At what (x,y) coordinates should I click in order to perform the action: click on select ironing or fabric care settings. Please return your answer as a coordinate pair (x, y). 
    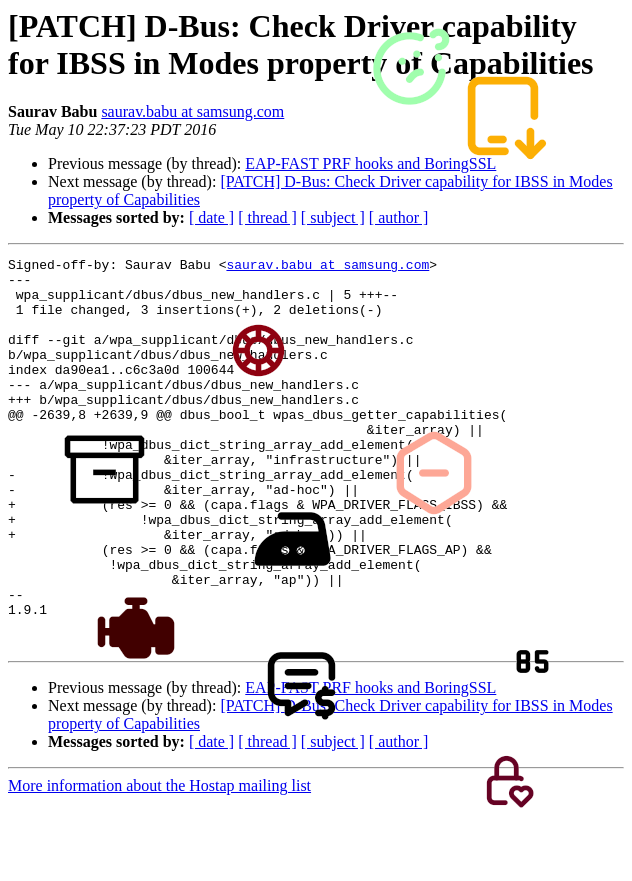
    Looking at the image, I should click on (293, 539).